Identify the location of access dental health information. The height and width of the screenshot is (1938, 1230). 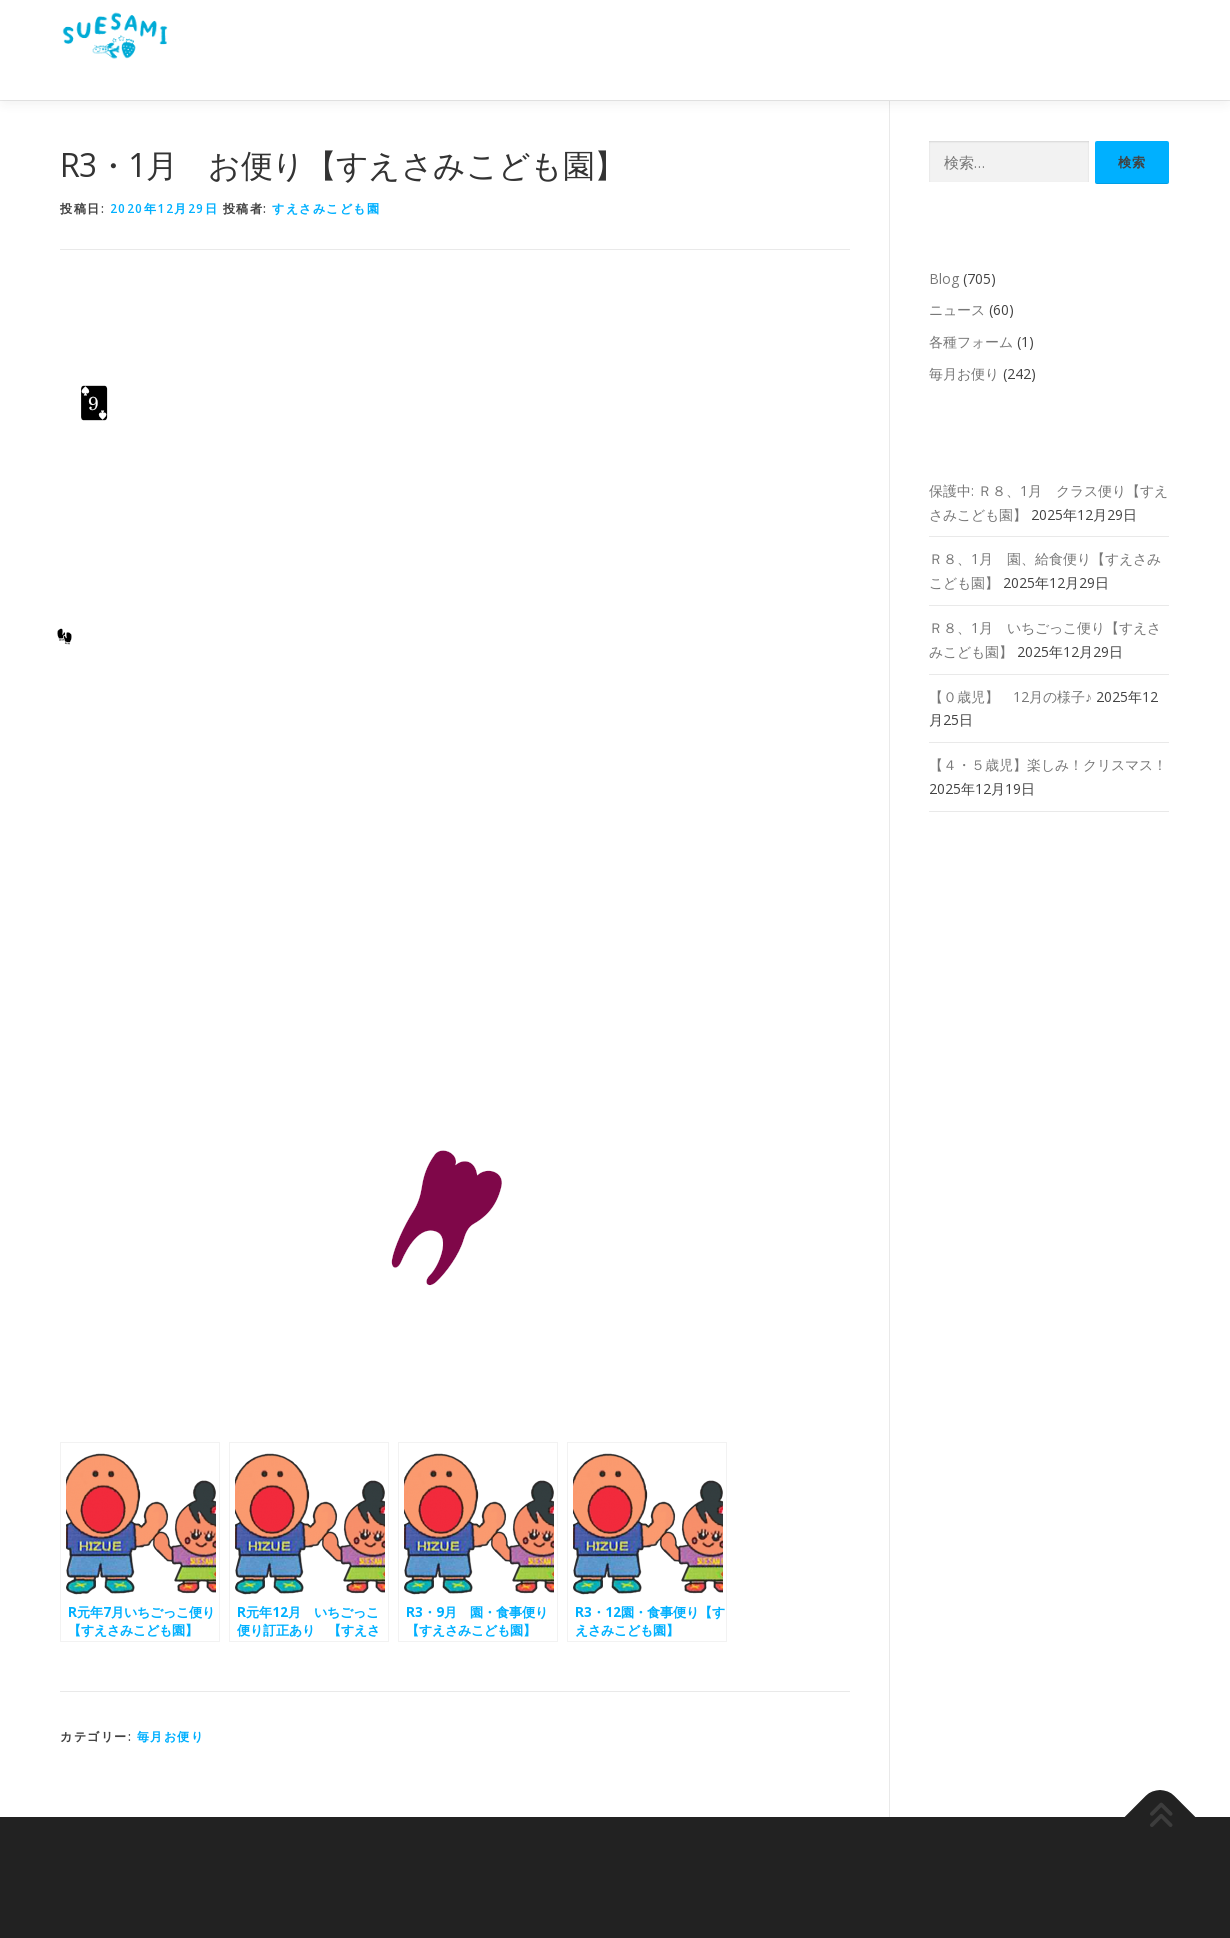
(446, 1217).